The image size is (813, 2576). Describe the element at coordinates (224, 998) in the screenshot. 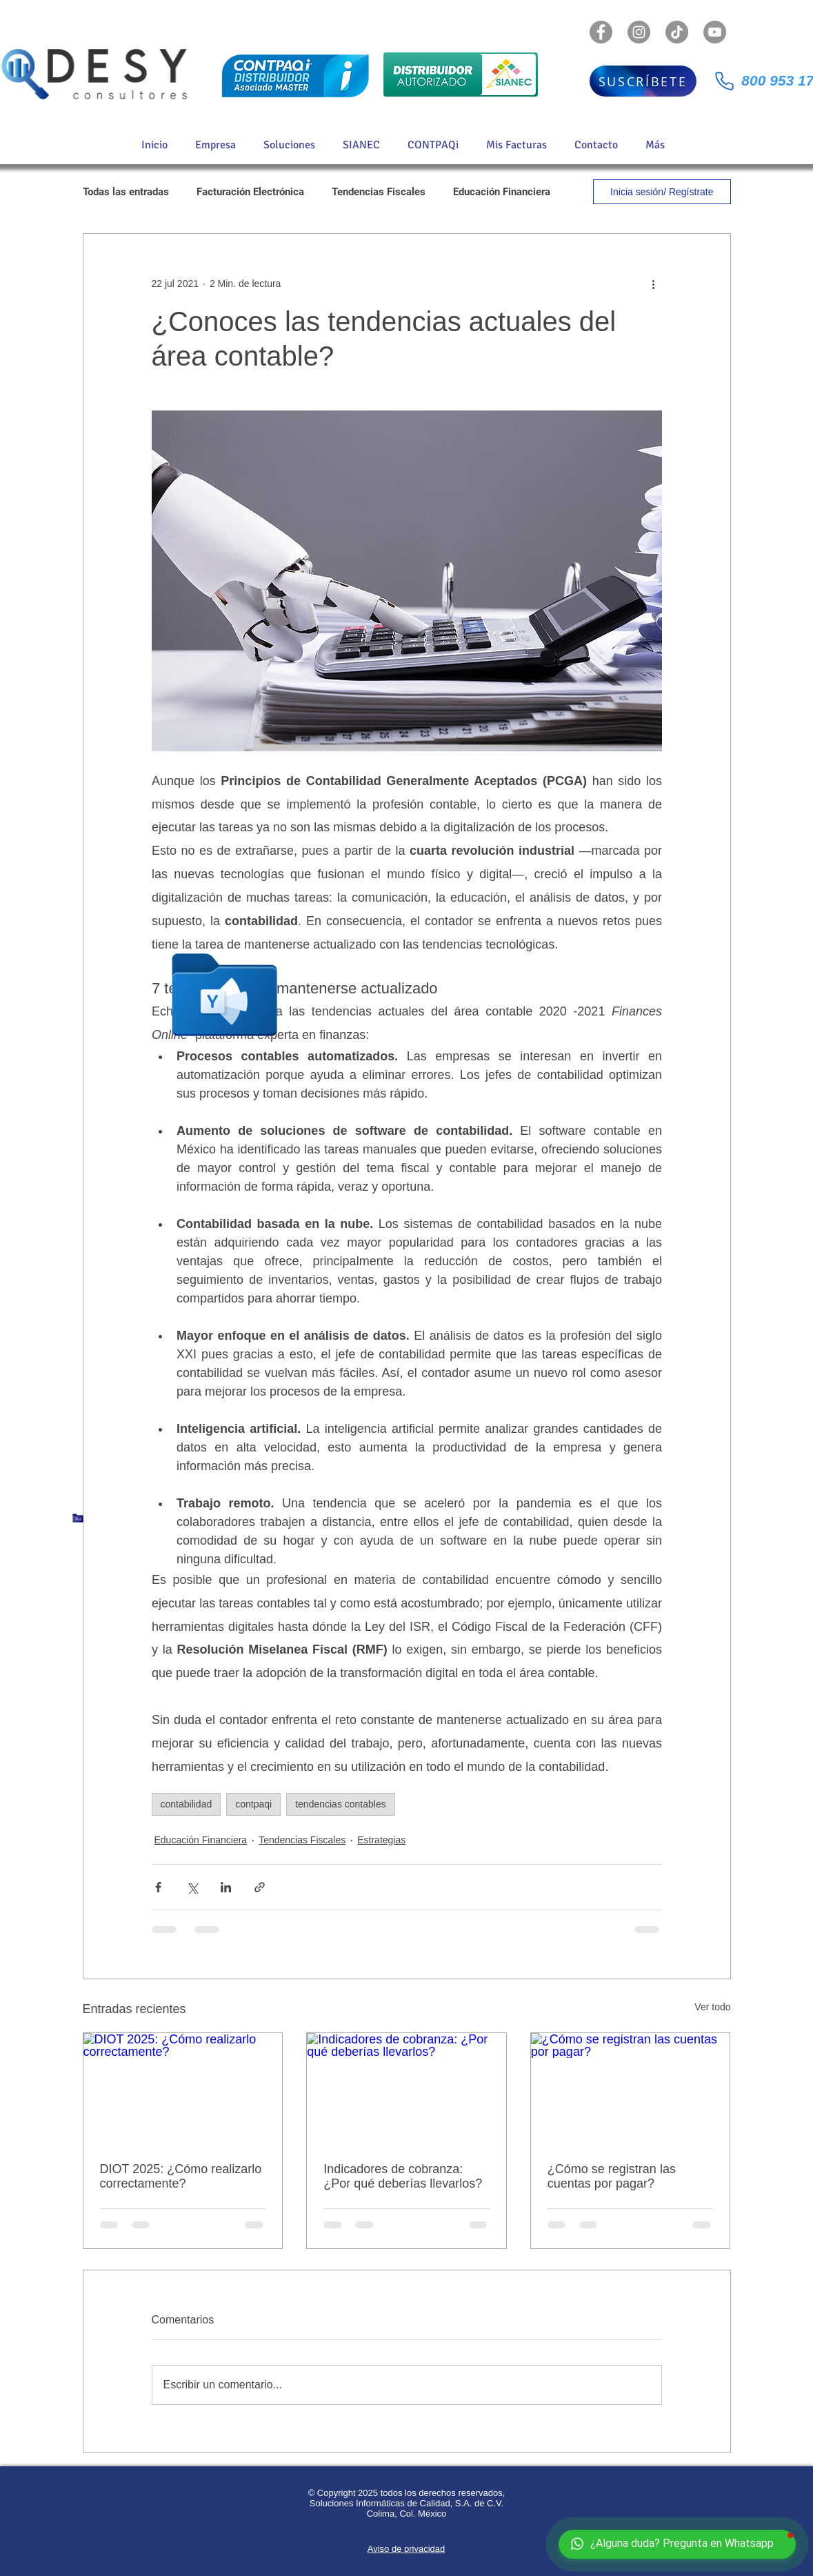

I see `open microsoft yammer files folder` at that location.